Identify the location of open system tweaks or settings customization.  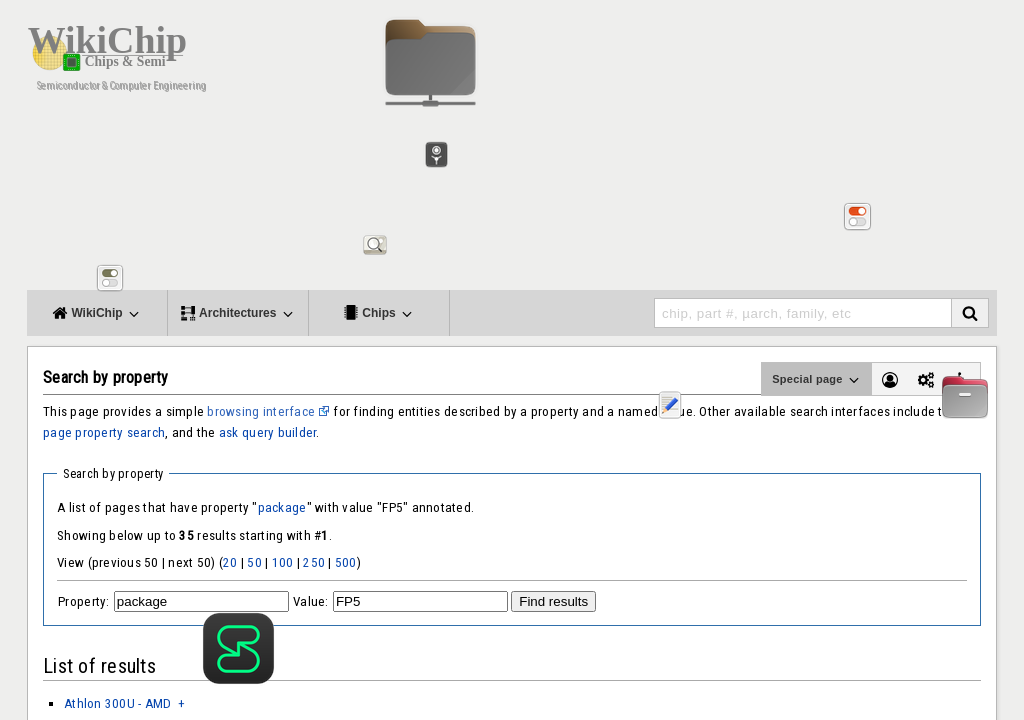
(110, 278).